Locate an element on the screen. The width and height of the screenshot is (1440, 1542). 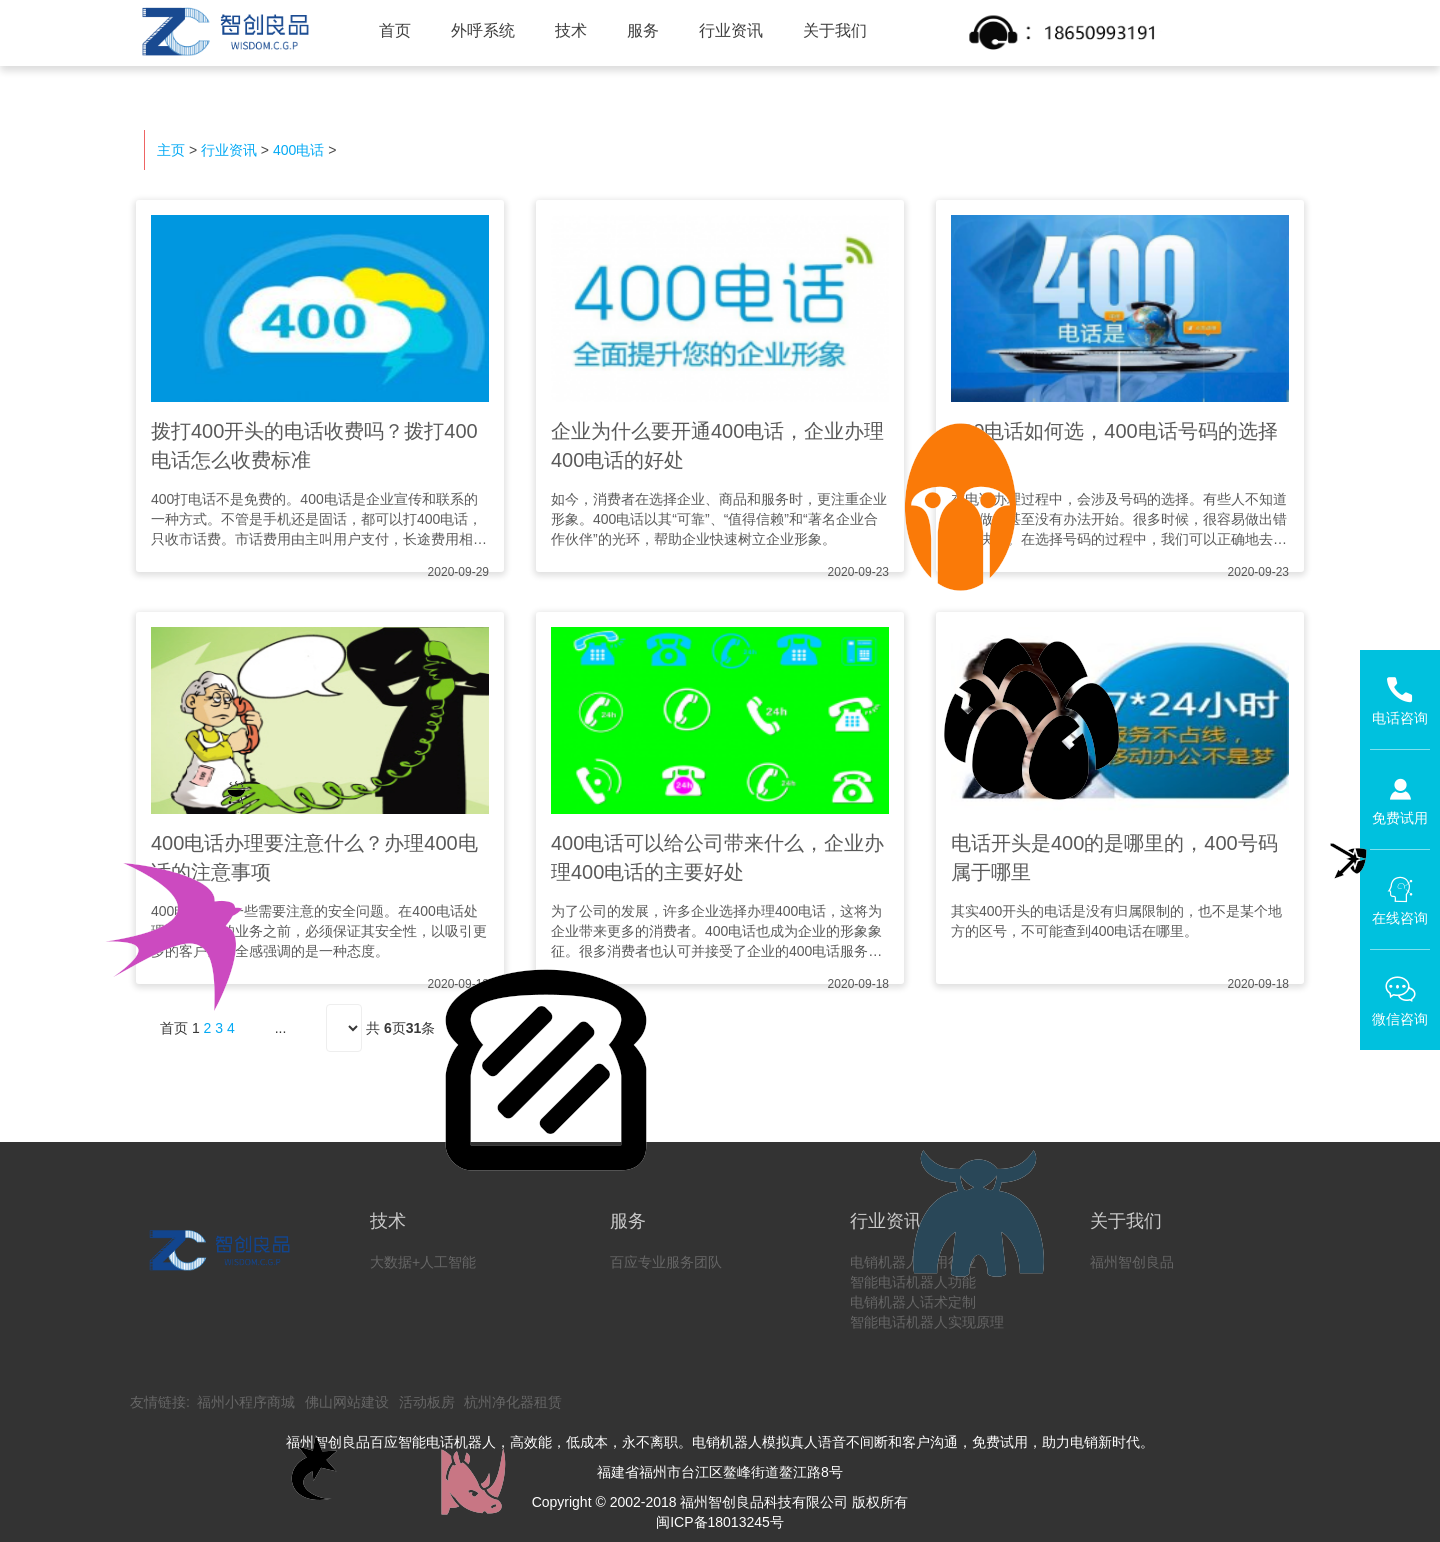
indicates damage reflection or counterattack ability is located at coordinates (1348, 861).